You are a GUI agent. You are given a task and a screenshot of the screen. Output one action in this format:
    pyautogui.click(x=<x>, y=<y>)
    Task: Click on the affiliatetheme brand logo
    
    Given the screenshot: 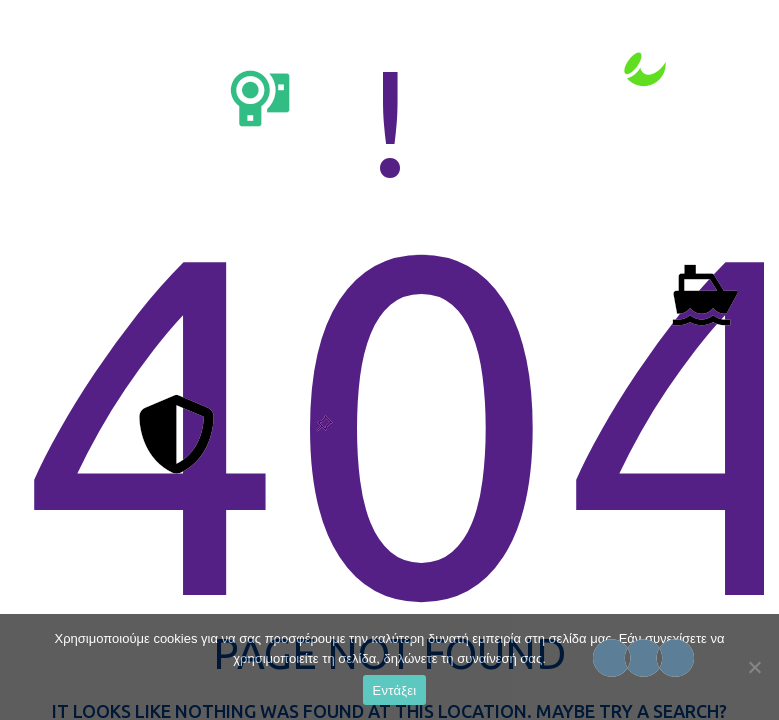 What is the action you would take?
    pyautogui.click(x=645, y=68)
    